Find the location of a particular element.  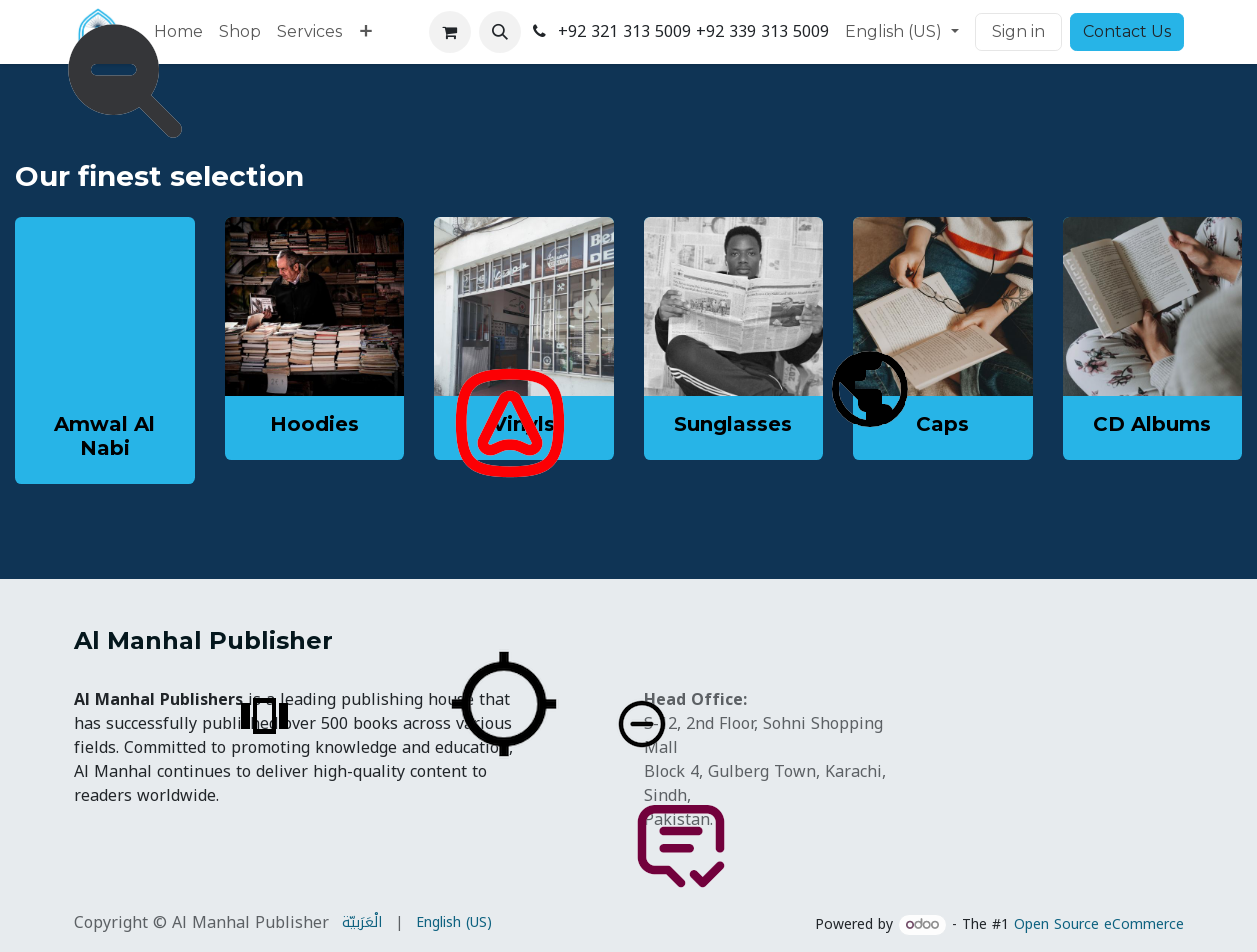

remove an item from a list is located at coordinates (642, 724).